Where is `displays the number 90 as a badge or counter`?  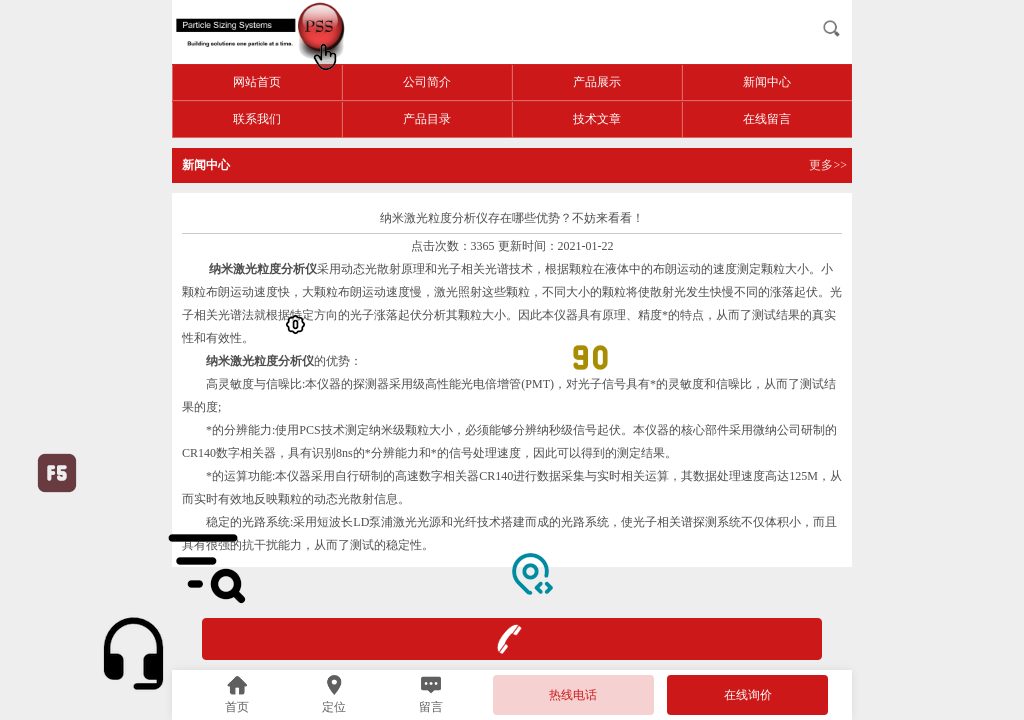
displays the number 90 as a badge or counter is located at coordinates (590, 357).